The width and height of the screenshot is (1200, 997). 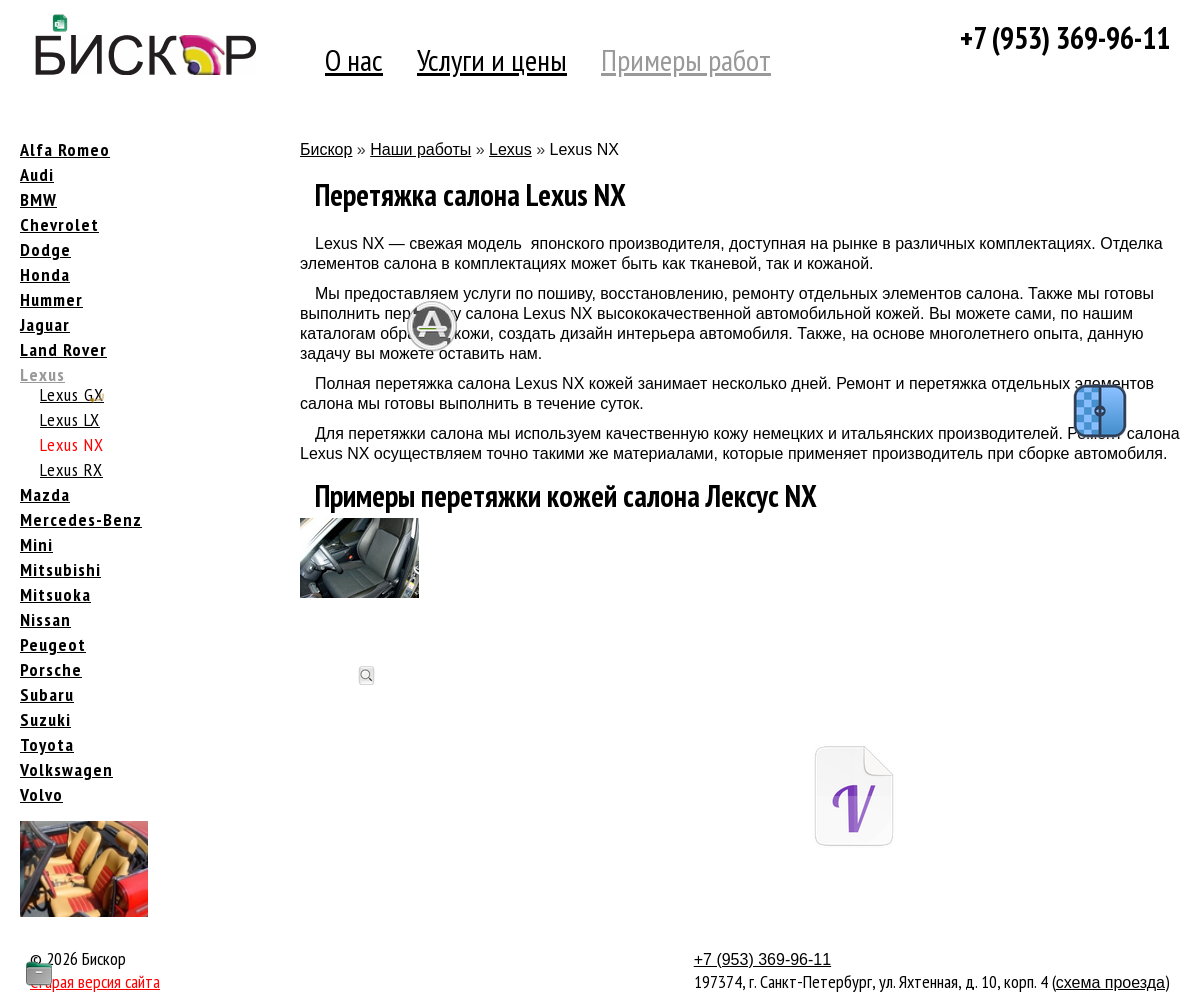 What do you see at coordinates (60, 23) in the screenshot?
I see `open a Microsoft Excel spreadsheet file` at bounding box center [60, 23].